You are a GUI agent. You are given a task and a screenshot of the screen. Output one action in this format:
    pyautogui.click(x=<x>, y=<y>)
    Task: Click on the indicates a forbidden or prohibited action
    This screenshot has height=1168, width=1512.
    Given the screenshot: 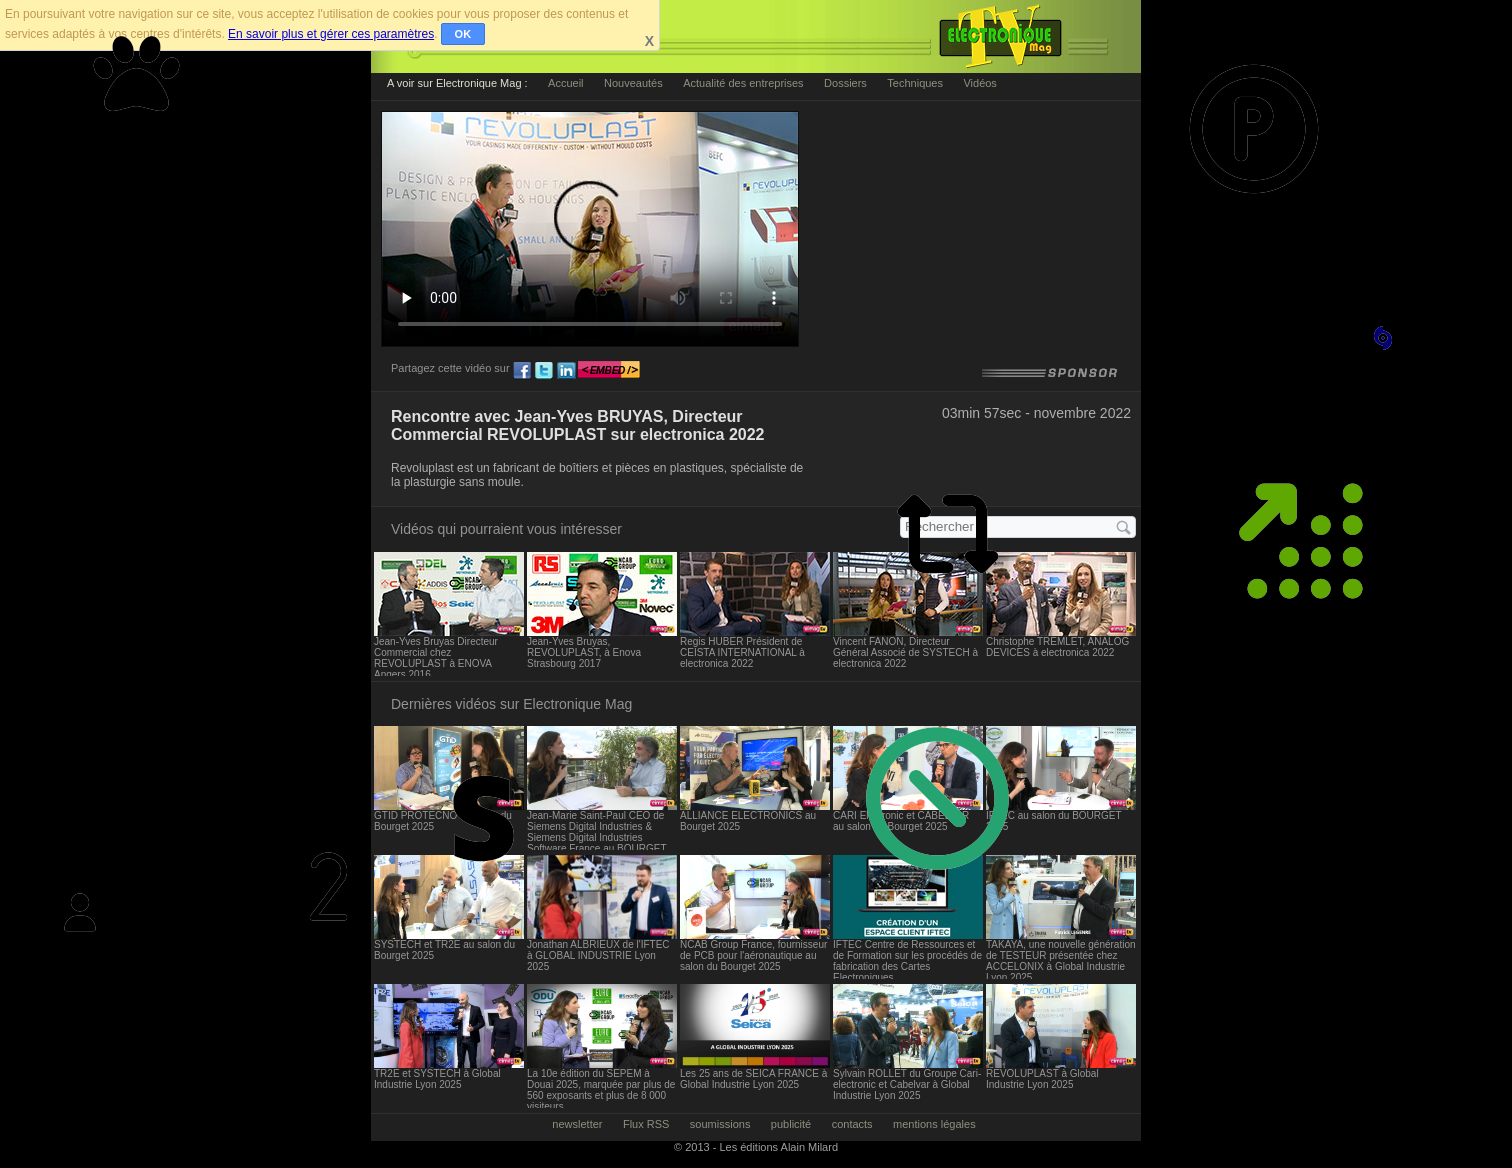 What is the action you would take?
    pyautogui.click(x=937, y=798)
    